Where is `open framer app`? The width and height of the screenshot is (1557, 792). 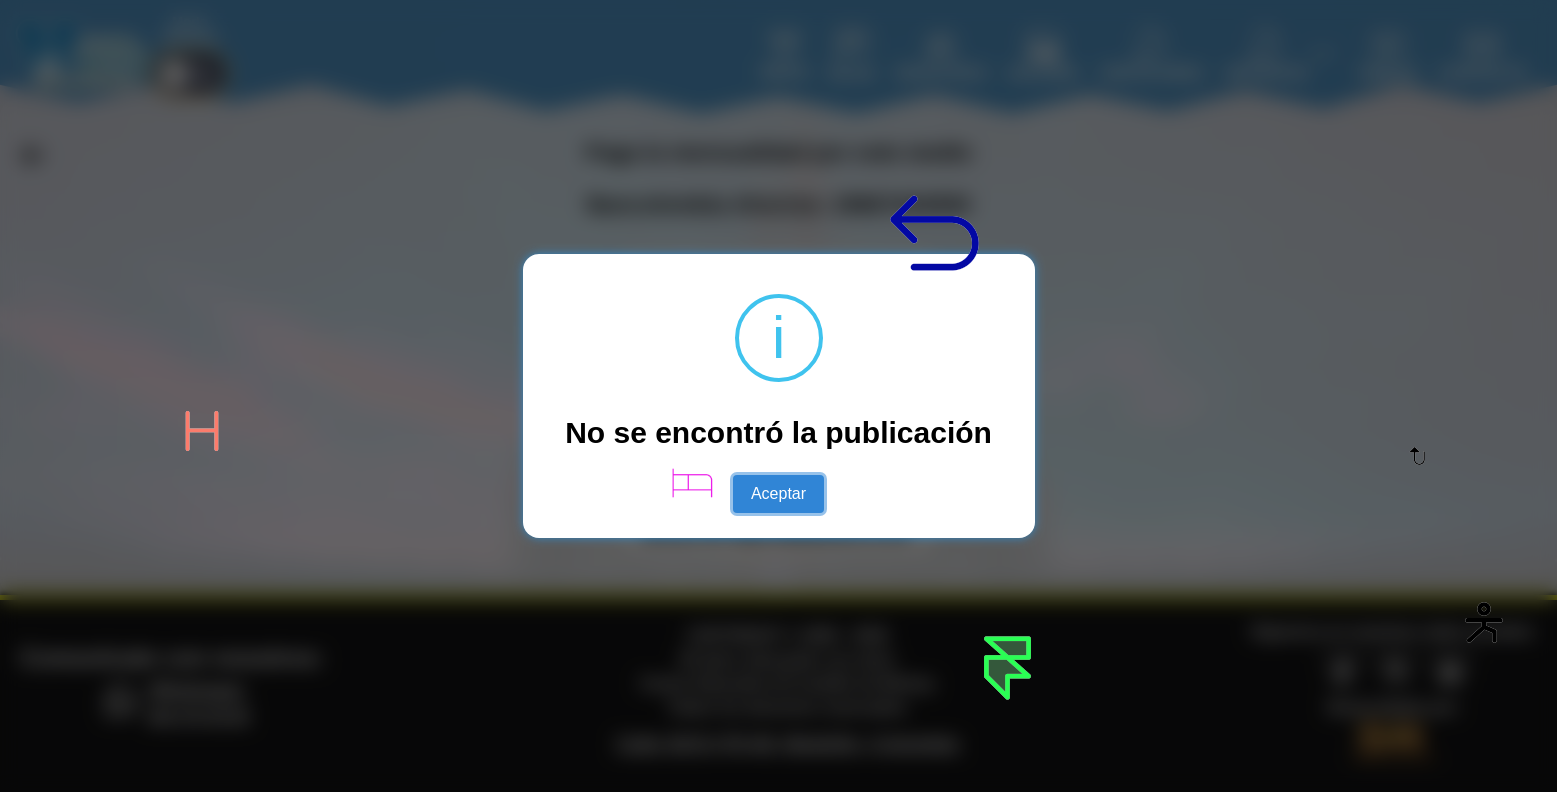 open framer app is located at coordinates (1007, 664).